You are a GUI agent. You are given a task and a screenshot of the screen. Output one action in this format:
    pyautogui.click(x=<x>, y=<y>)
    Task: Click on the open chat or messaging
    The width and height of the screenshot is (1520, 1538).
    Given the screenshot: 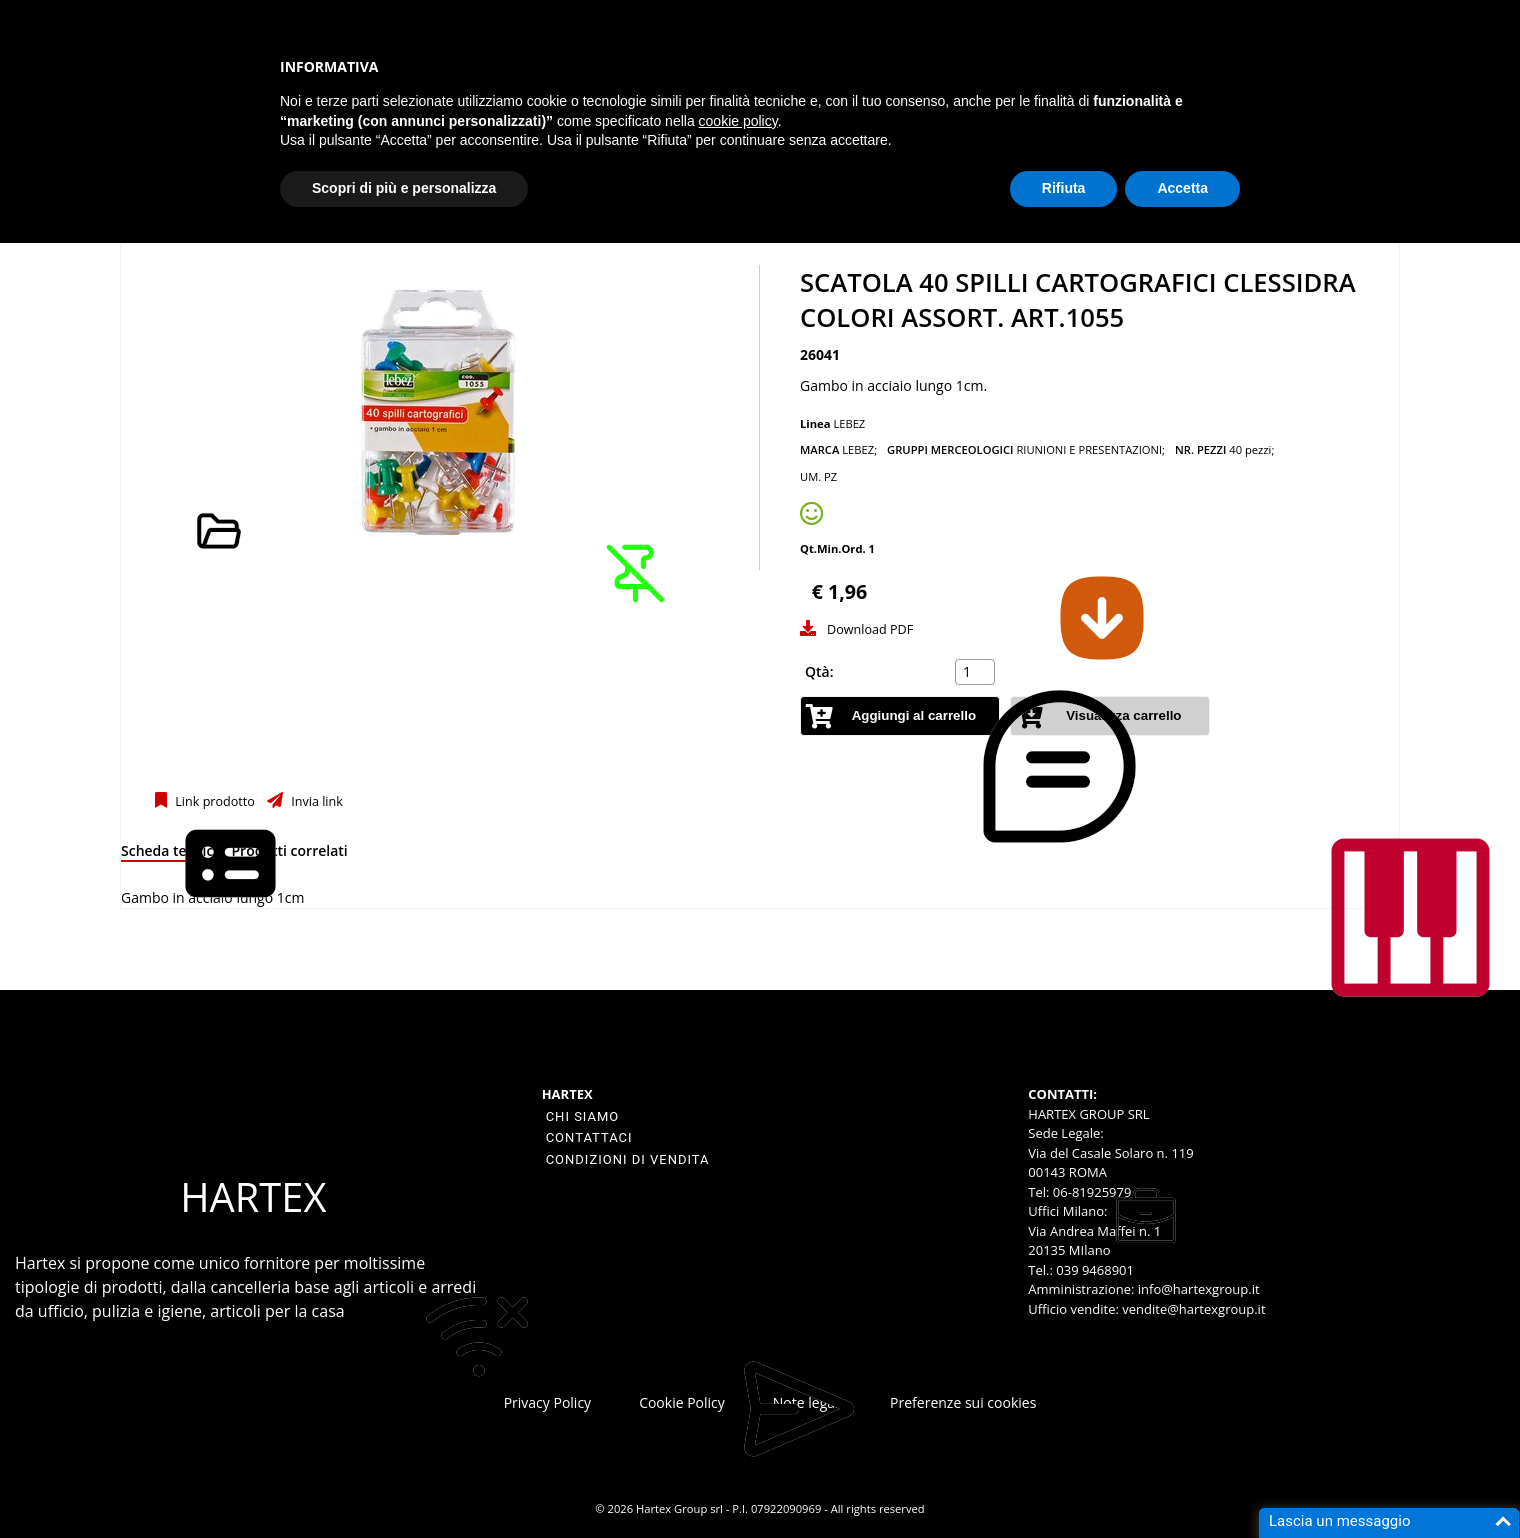 What is the action you would take?
    pyautogui.click(x=1056, y=769)
    